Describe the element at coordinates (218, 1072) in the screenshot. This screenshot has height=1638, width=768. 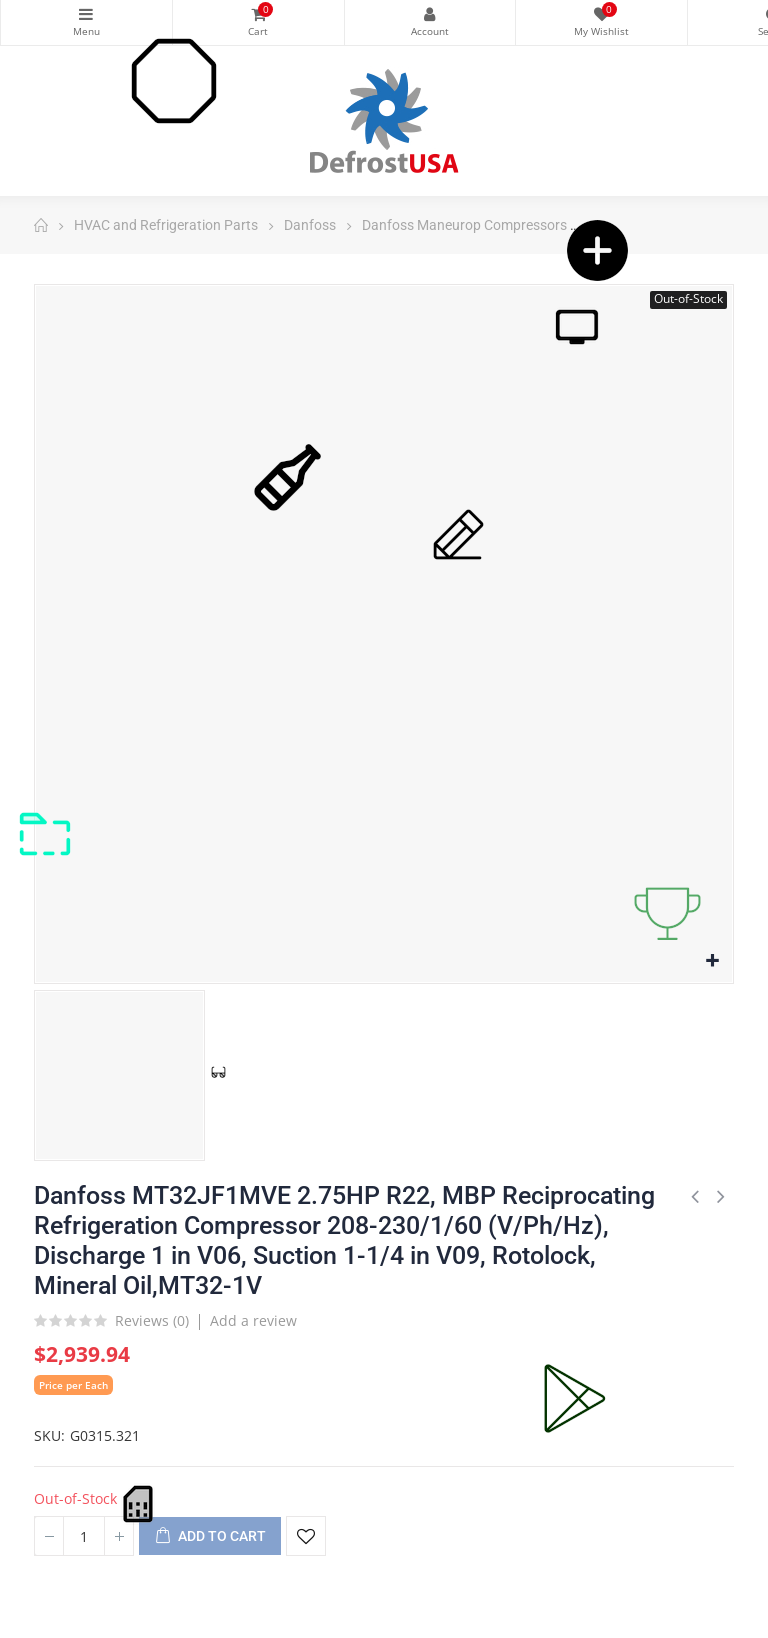
I see `toggle summer or vacation mode` at that location.